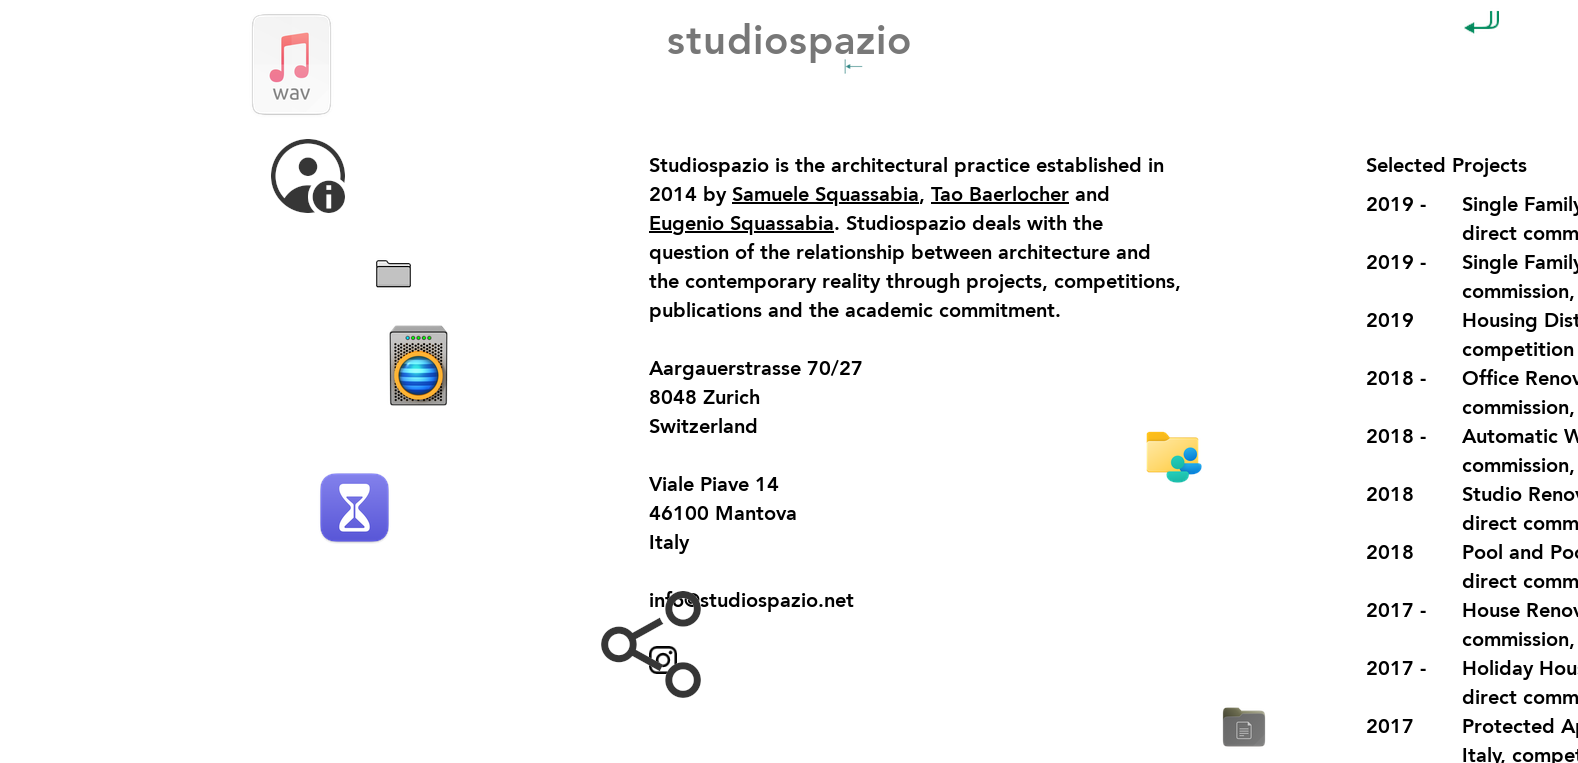 The height and width of the screenshot is (763, 1578). Describe the element at coordinates (354, 507) in the screenshot. I see `view screen time usage and statistics` at that location.